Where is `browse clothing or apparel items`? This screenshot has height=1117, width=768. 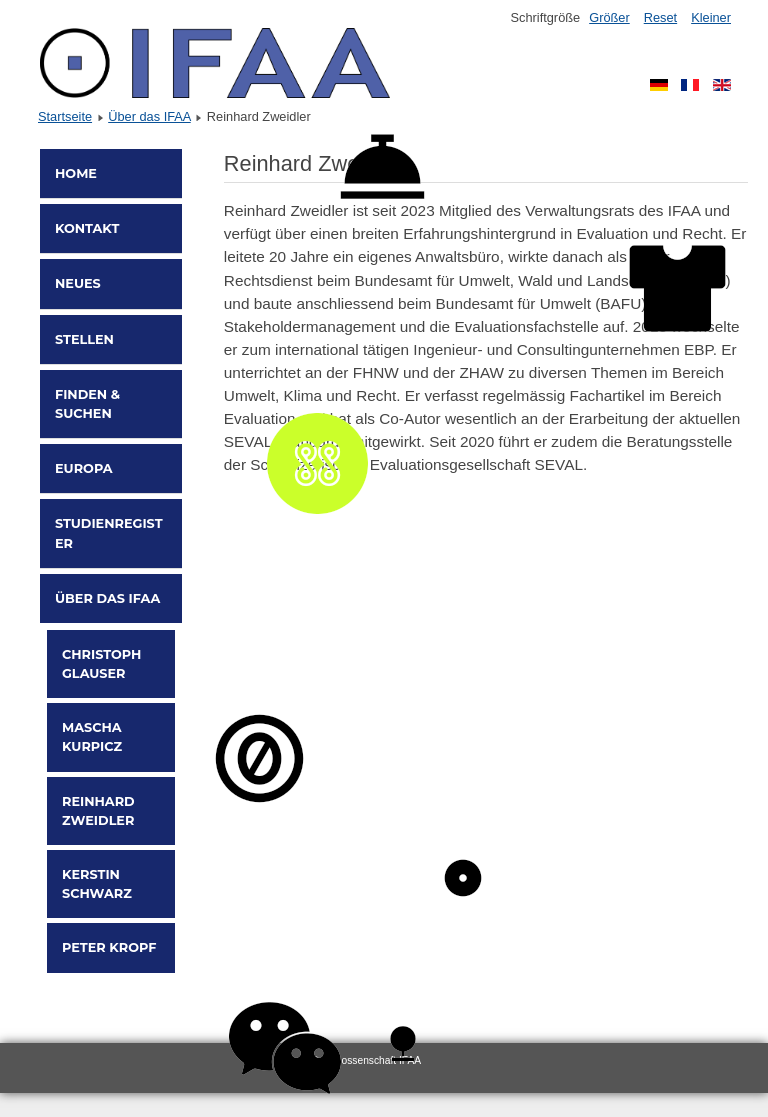
browse clothing or apparel items is located at coordinates (677, 288).